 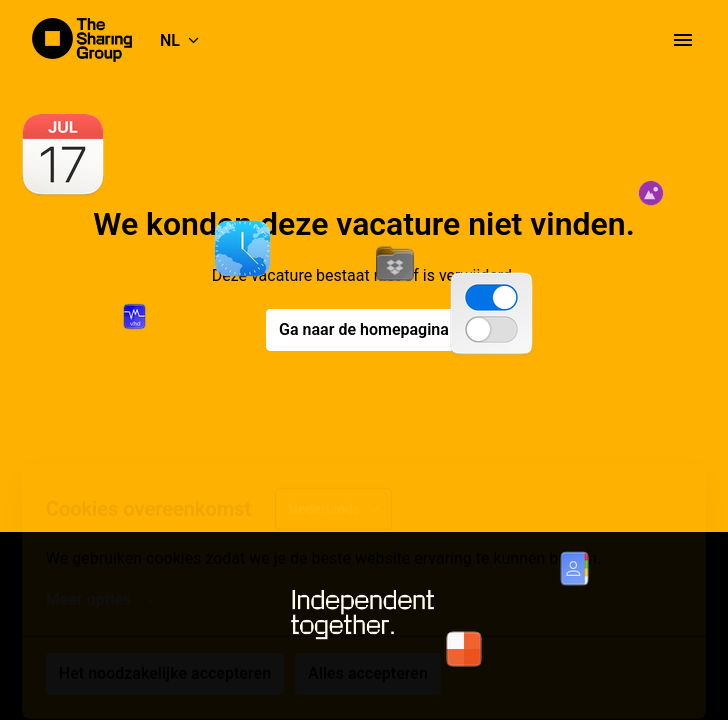 What do you see at coordinates (134, 316) in the screenshot?
I see `open a VirtualBox virtual hard disk file` at bounding box center [134, 316].